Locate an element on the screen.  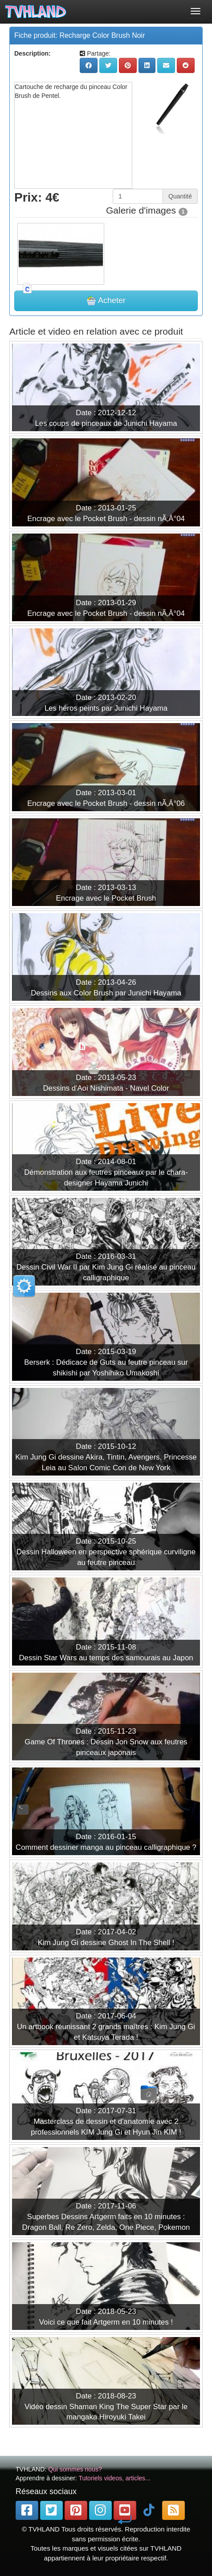
reply to the sender of an email is located at coordinates (124, 2519).